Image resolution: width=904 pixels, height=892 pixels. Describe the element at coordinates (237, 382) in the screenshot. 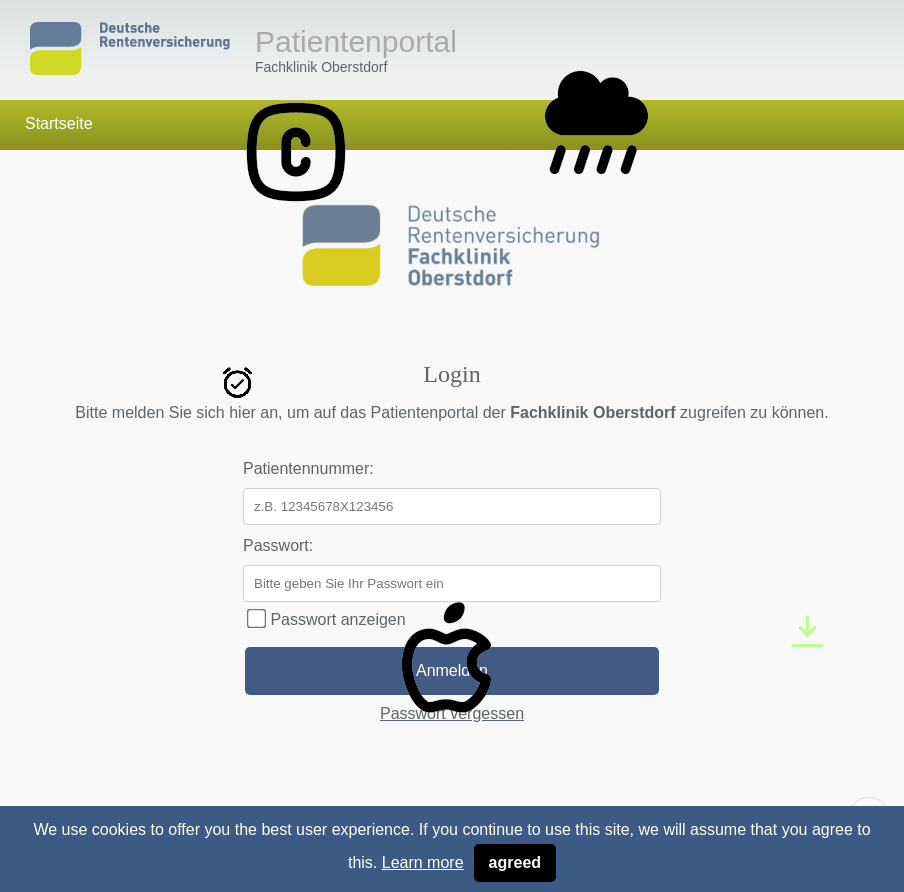

I see `alarm is set and active` at that location.